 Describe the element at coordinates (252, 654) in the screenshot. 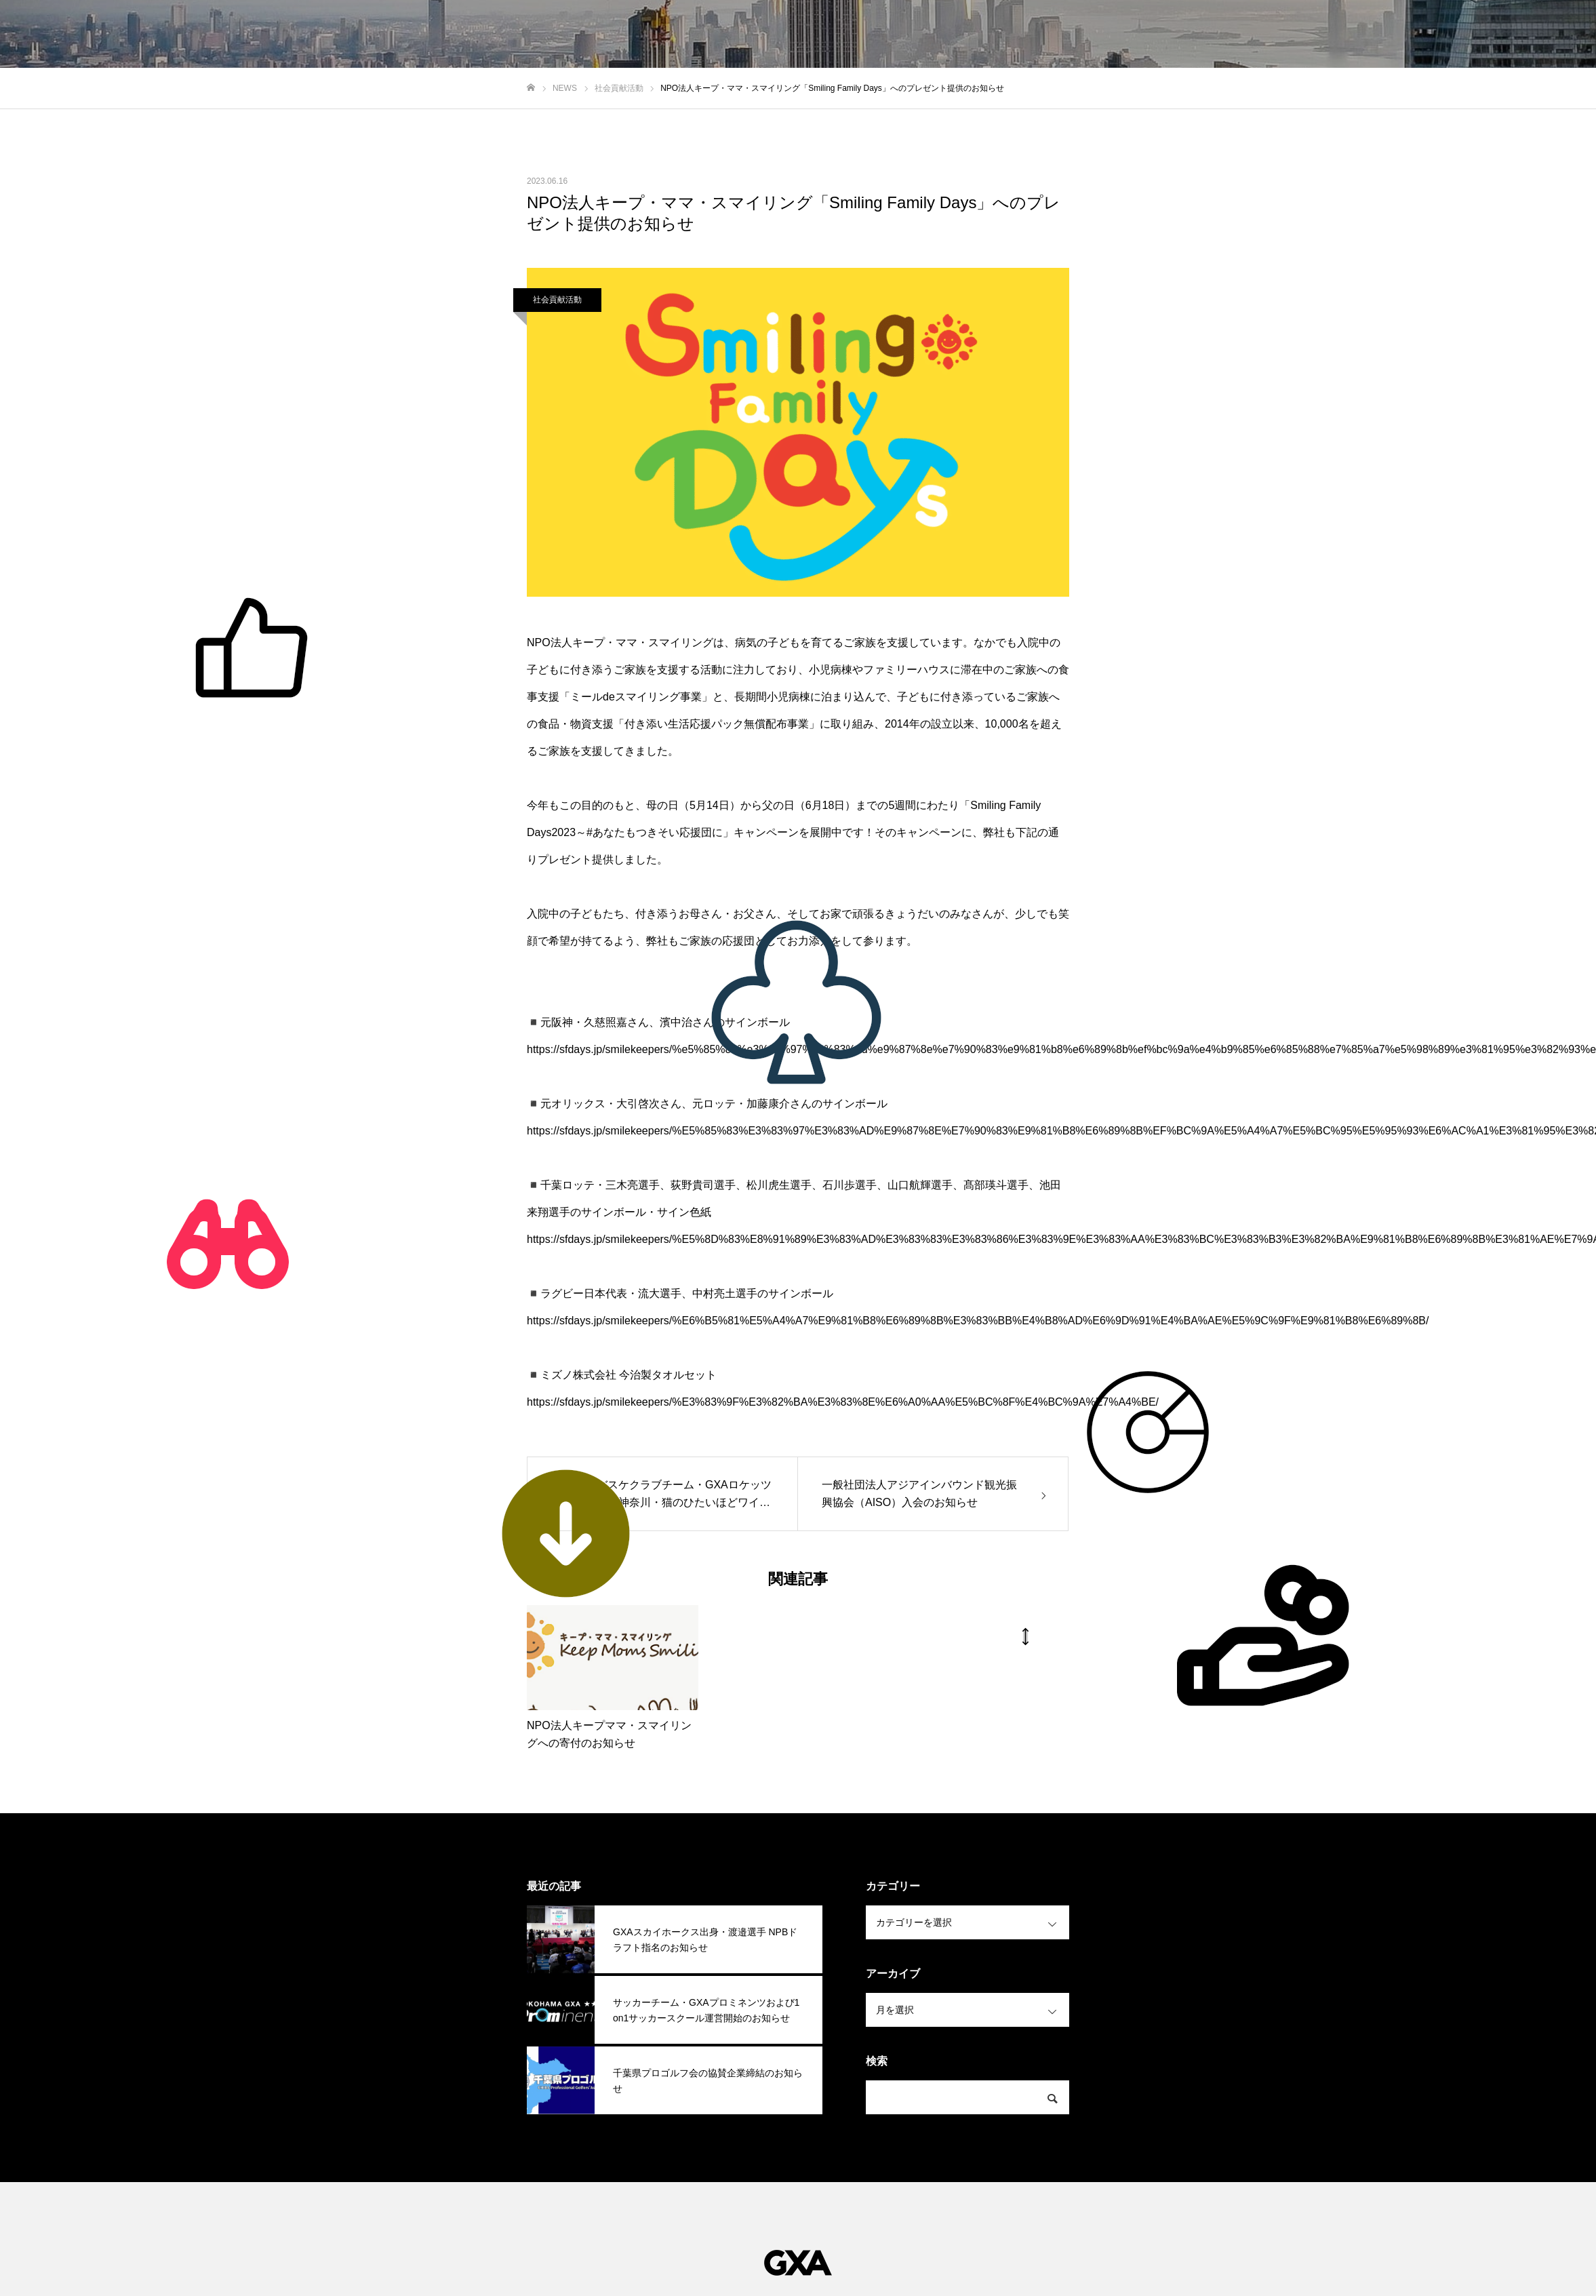

I see `like or approve content` at that location.